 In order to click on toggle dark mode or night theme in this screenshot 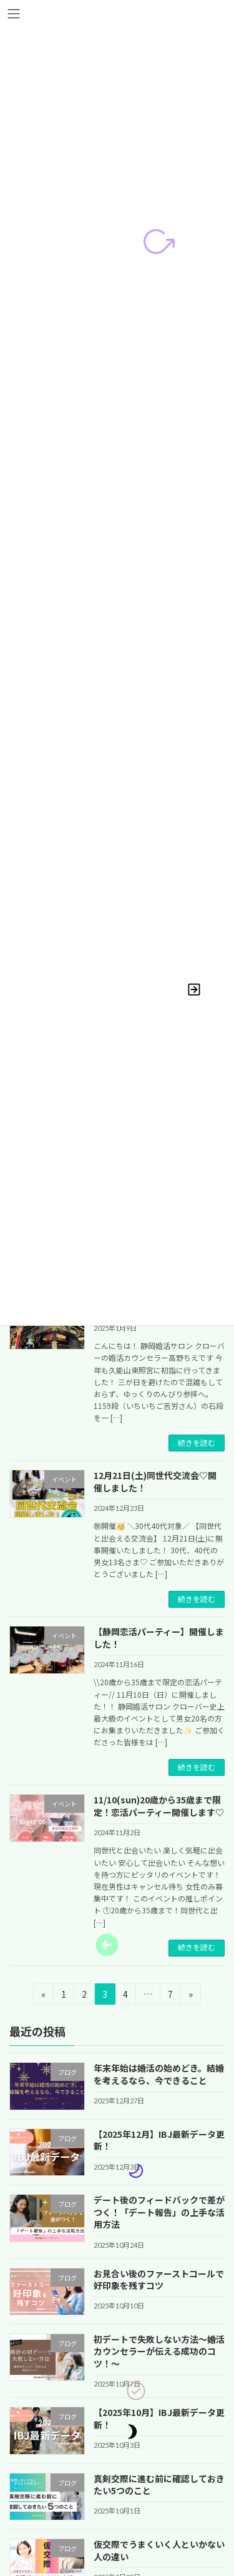, I will do `click(132, 2432)`.